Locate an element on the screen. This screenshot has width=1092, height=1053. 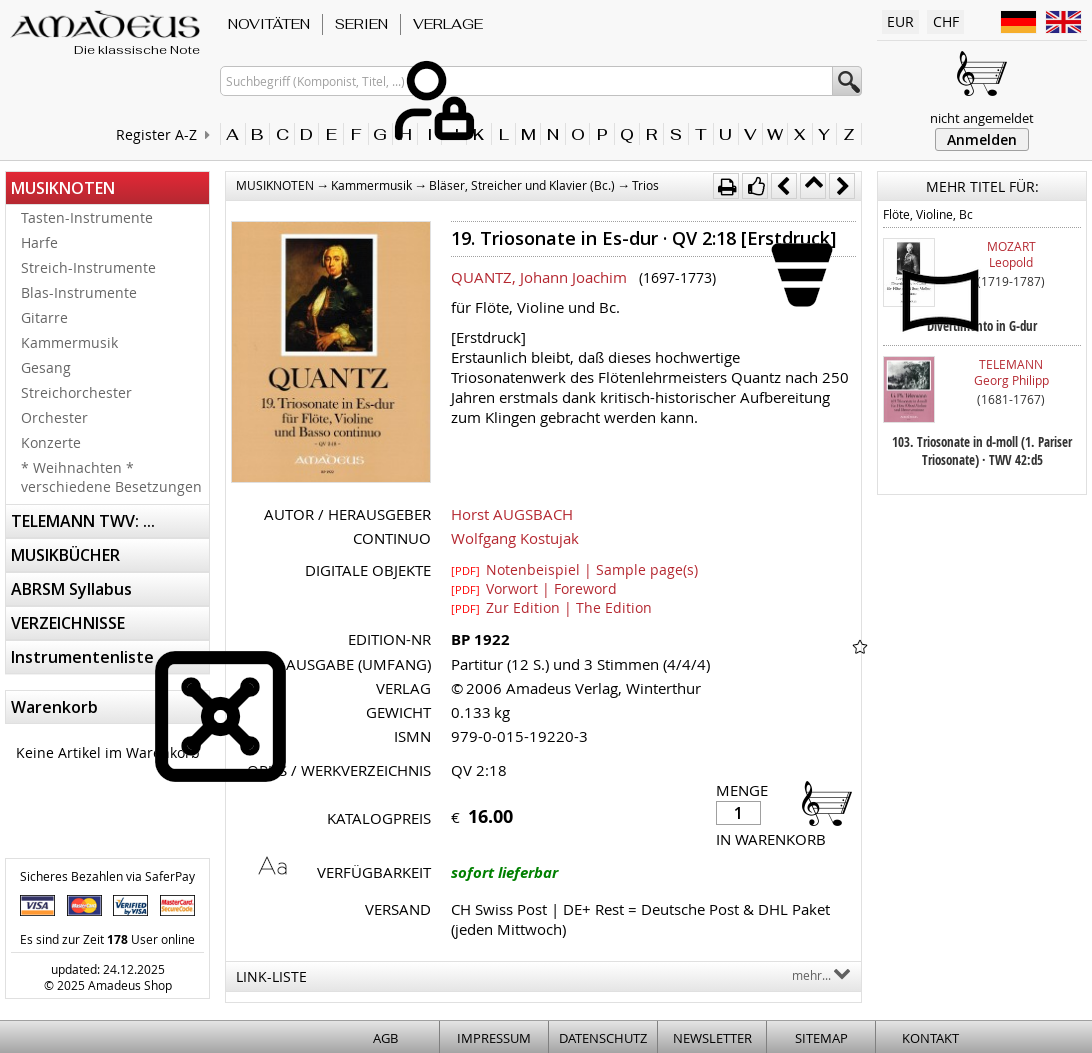
add to favorites is located at coordinates (860, 647).